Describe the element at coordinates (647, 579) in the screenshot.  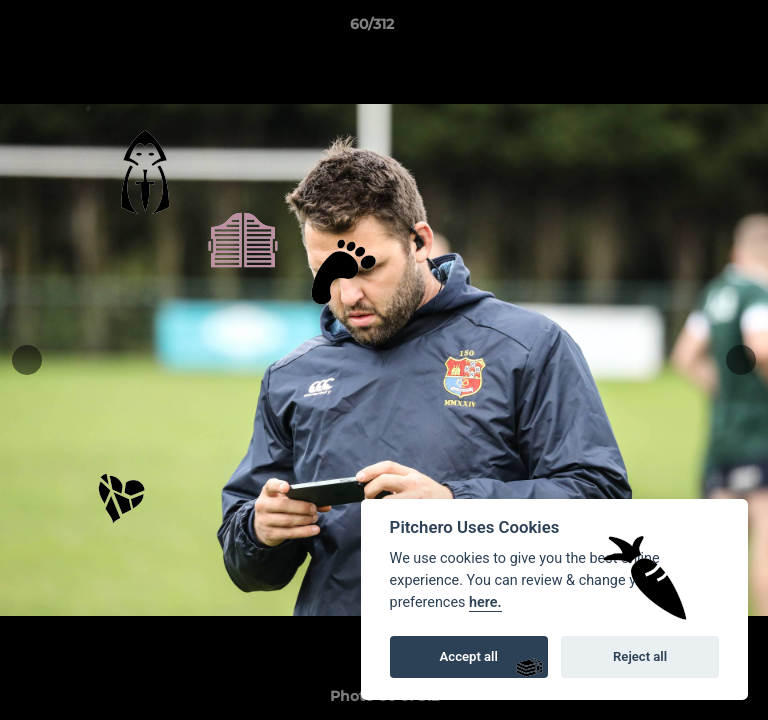
I see `indicates vegetable or produce category` at that location.